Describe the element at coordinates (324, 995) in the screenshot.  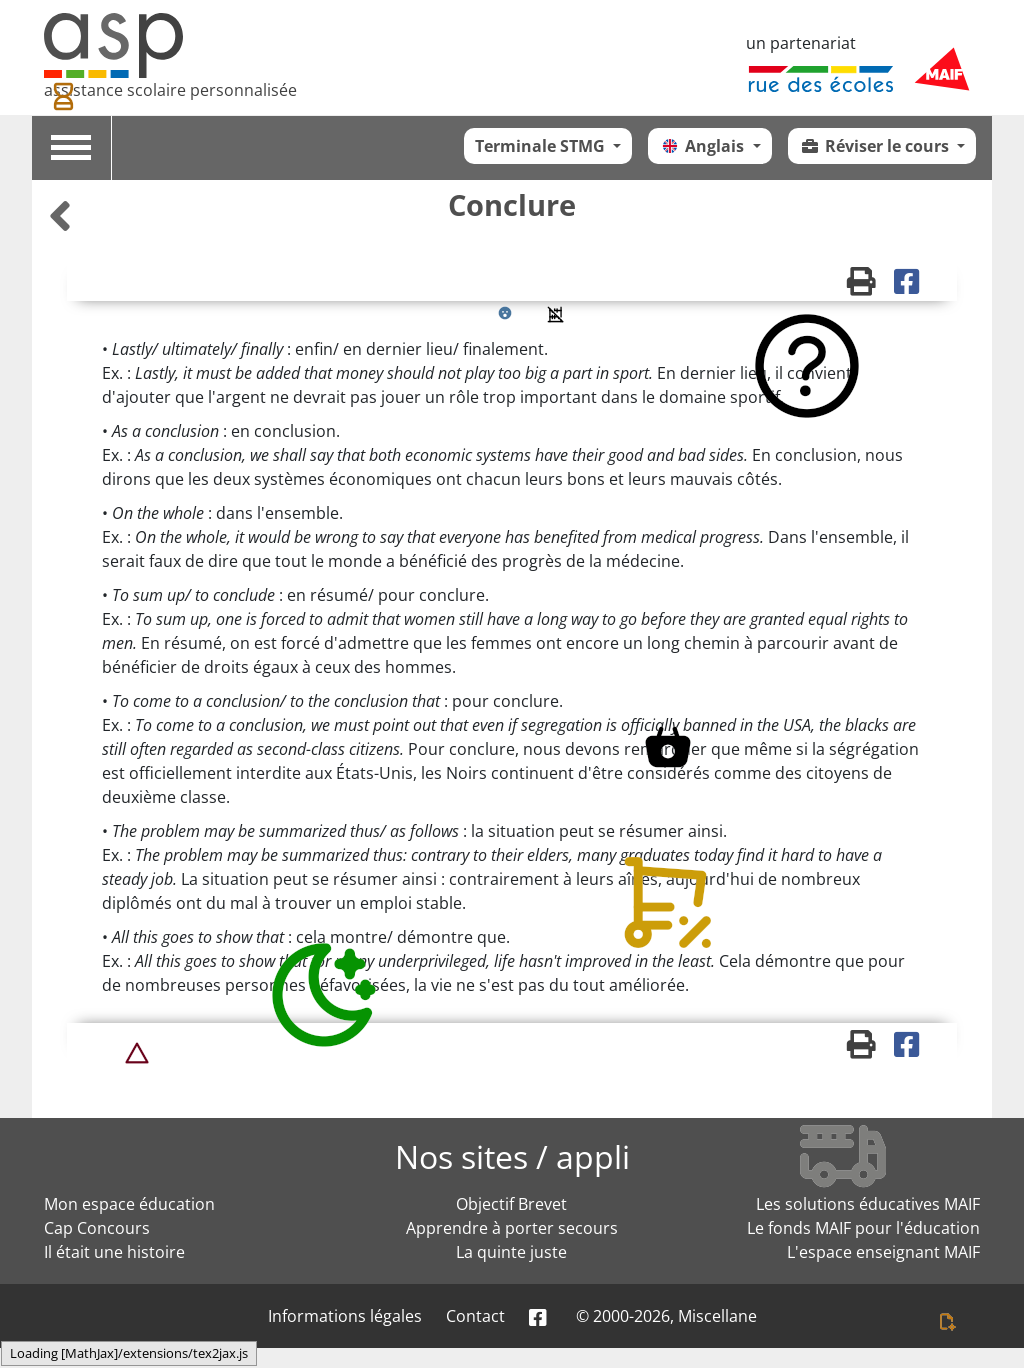
I see `toggle dark mode or night theme` at that location.